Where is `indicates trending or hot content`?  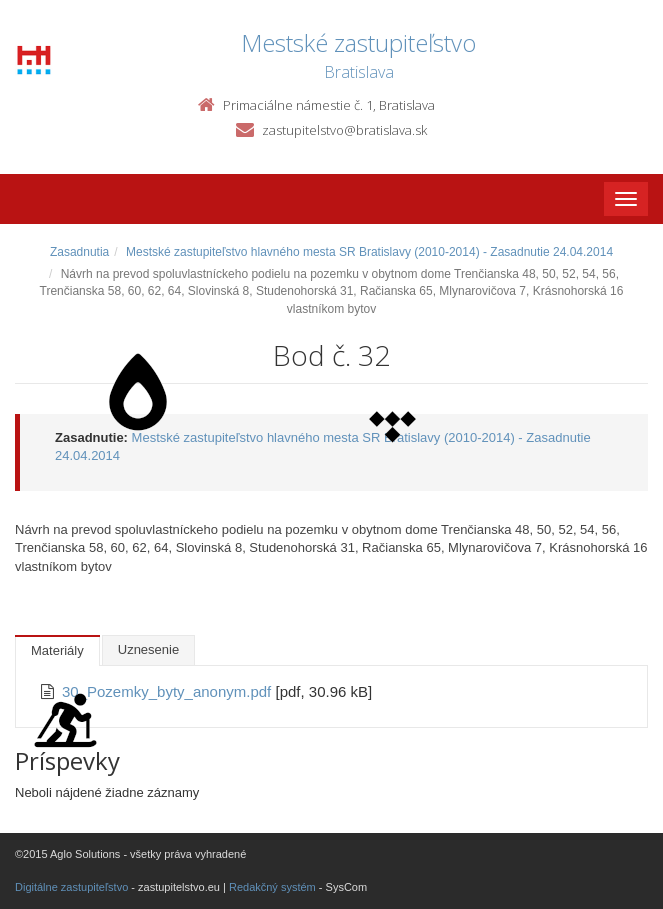
indicates trending or hot content is located at coordinates (138, 392).